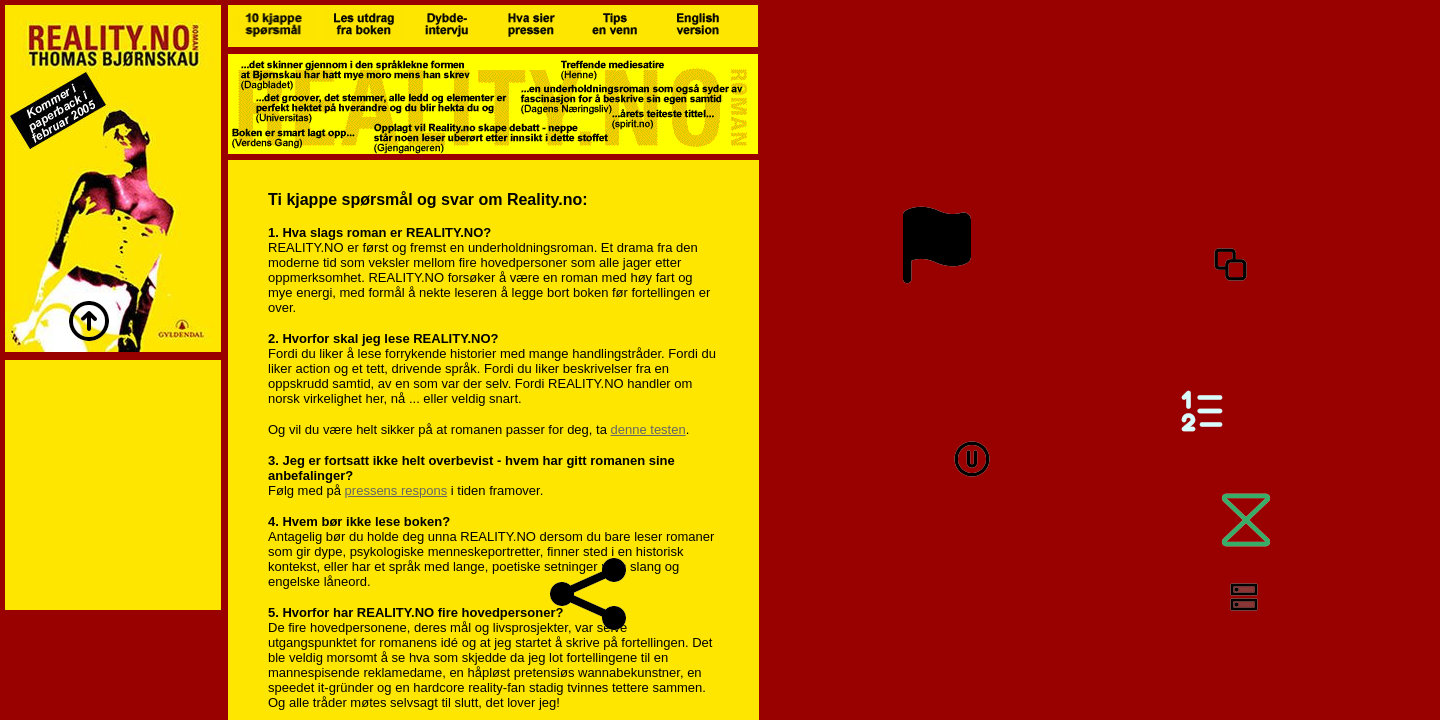  I want to click on indicates an unread item or status, so click(972, 459).